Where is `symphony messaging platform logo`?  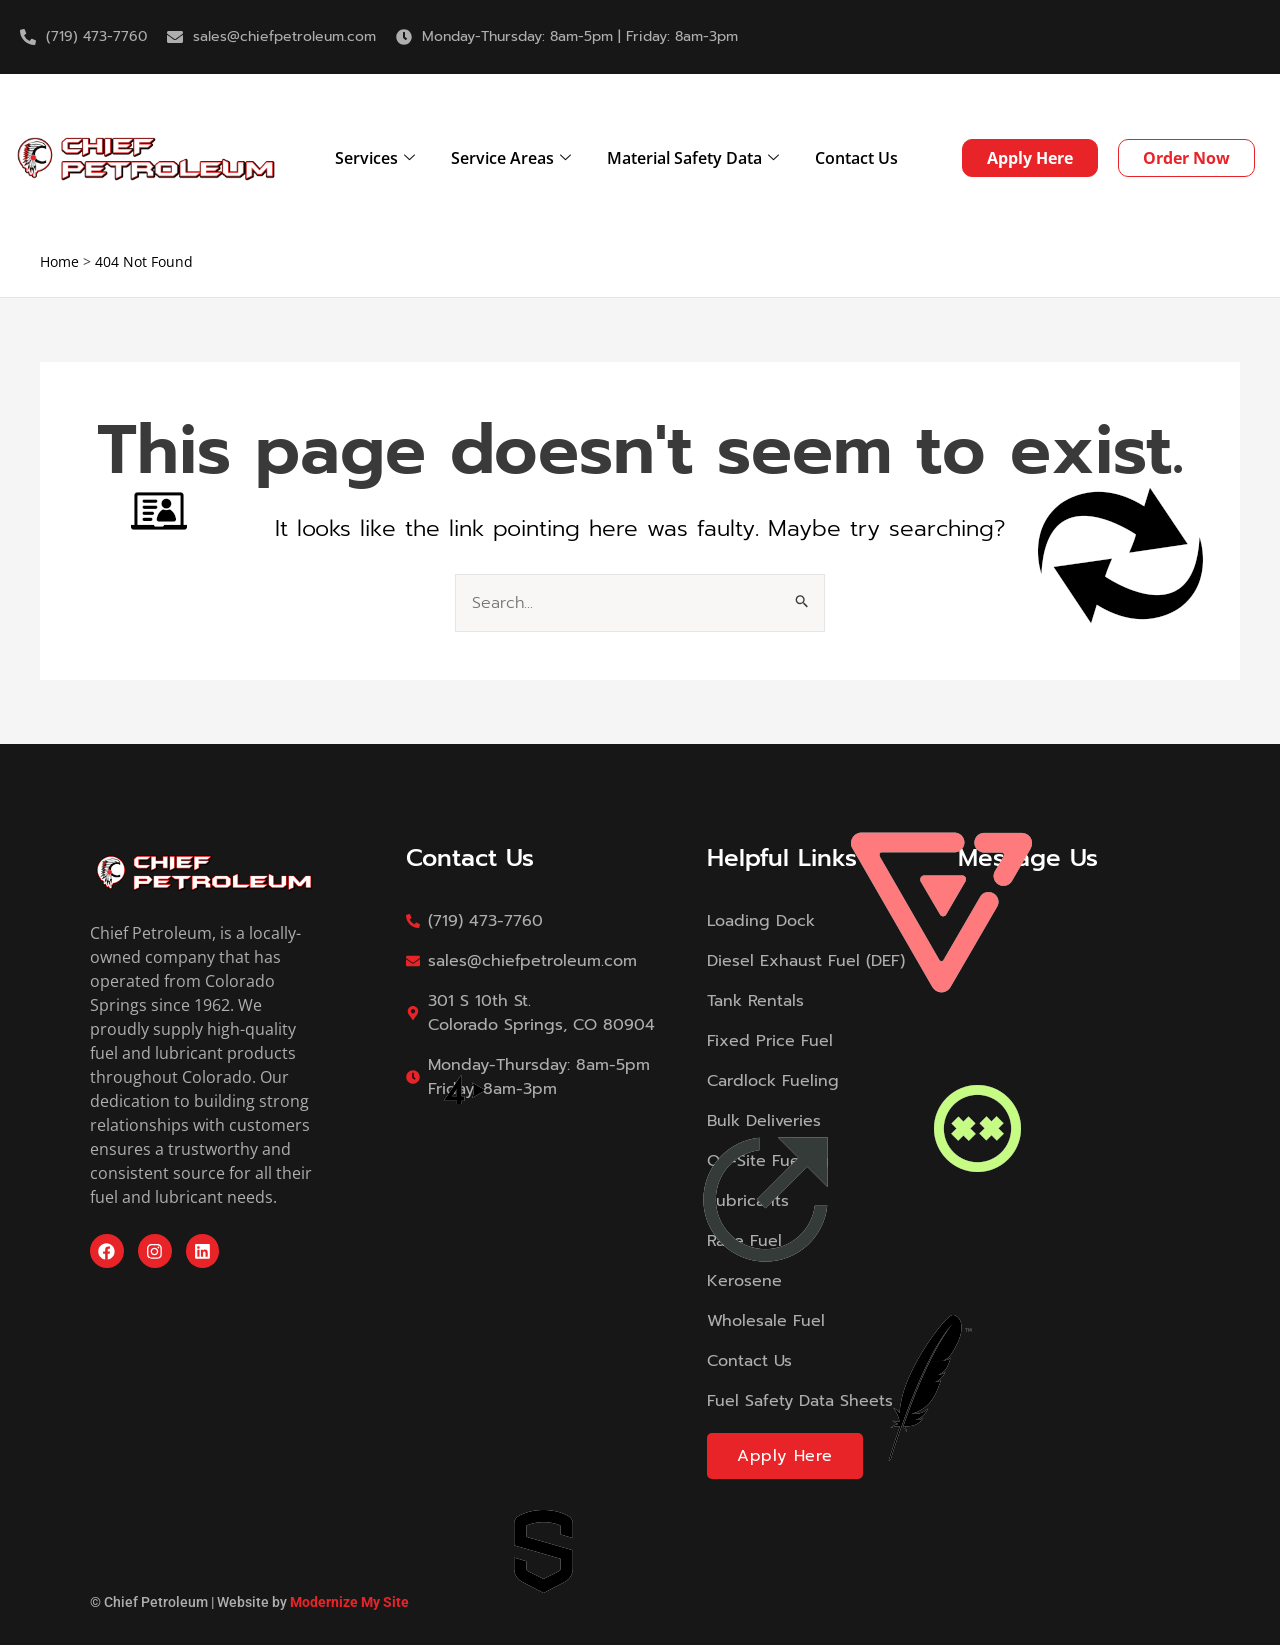
symphony messaging platform logo is located at coordinates (543, 1551).